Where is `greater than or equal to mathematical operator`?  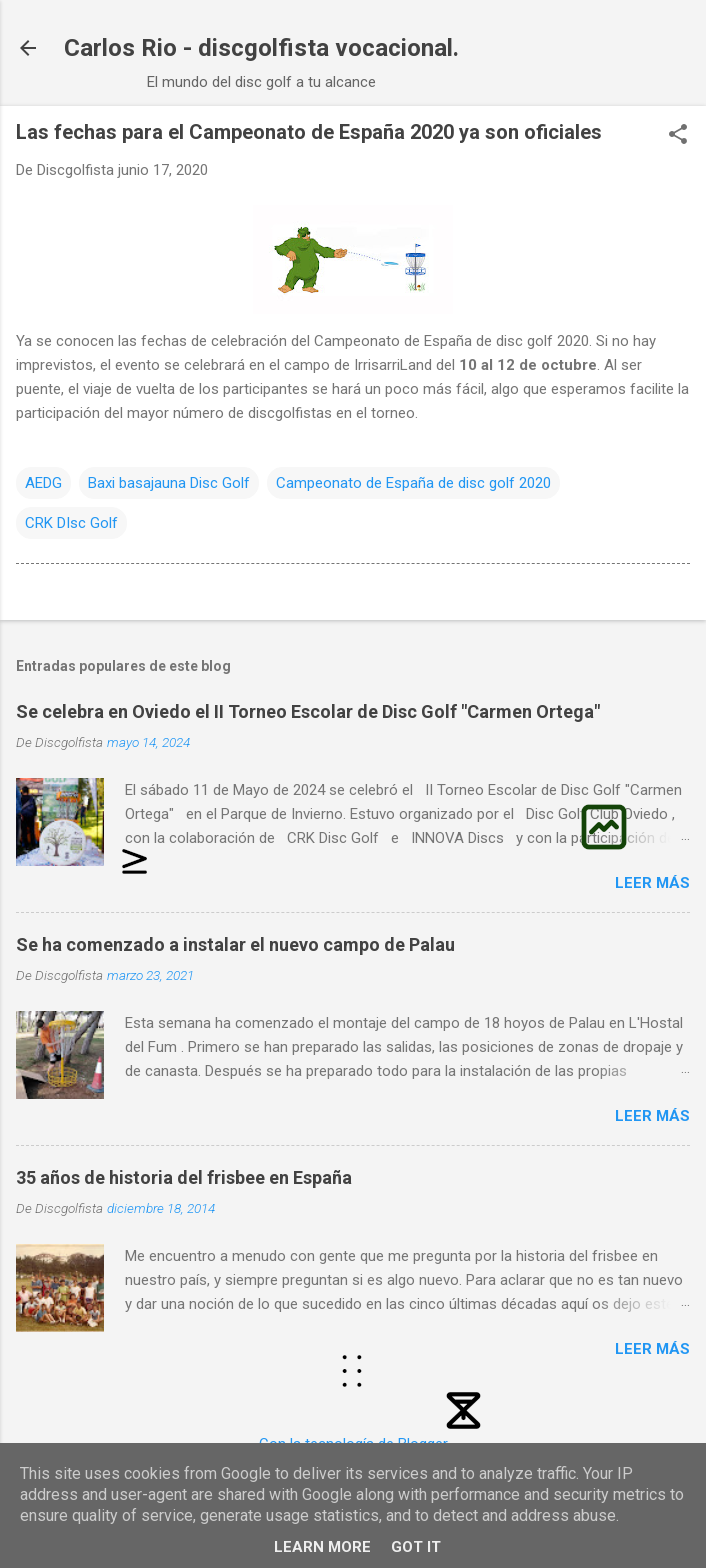
greater than or equal to mathematical operator is located at coordinates (134, 862).